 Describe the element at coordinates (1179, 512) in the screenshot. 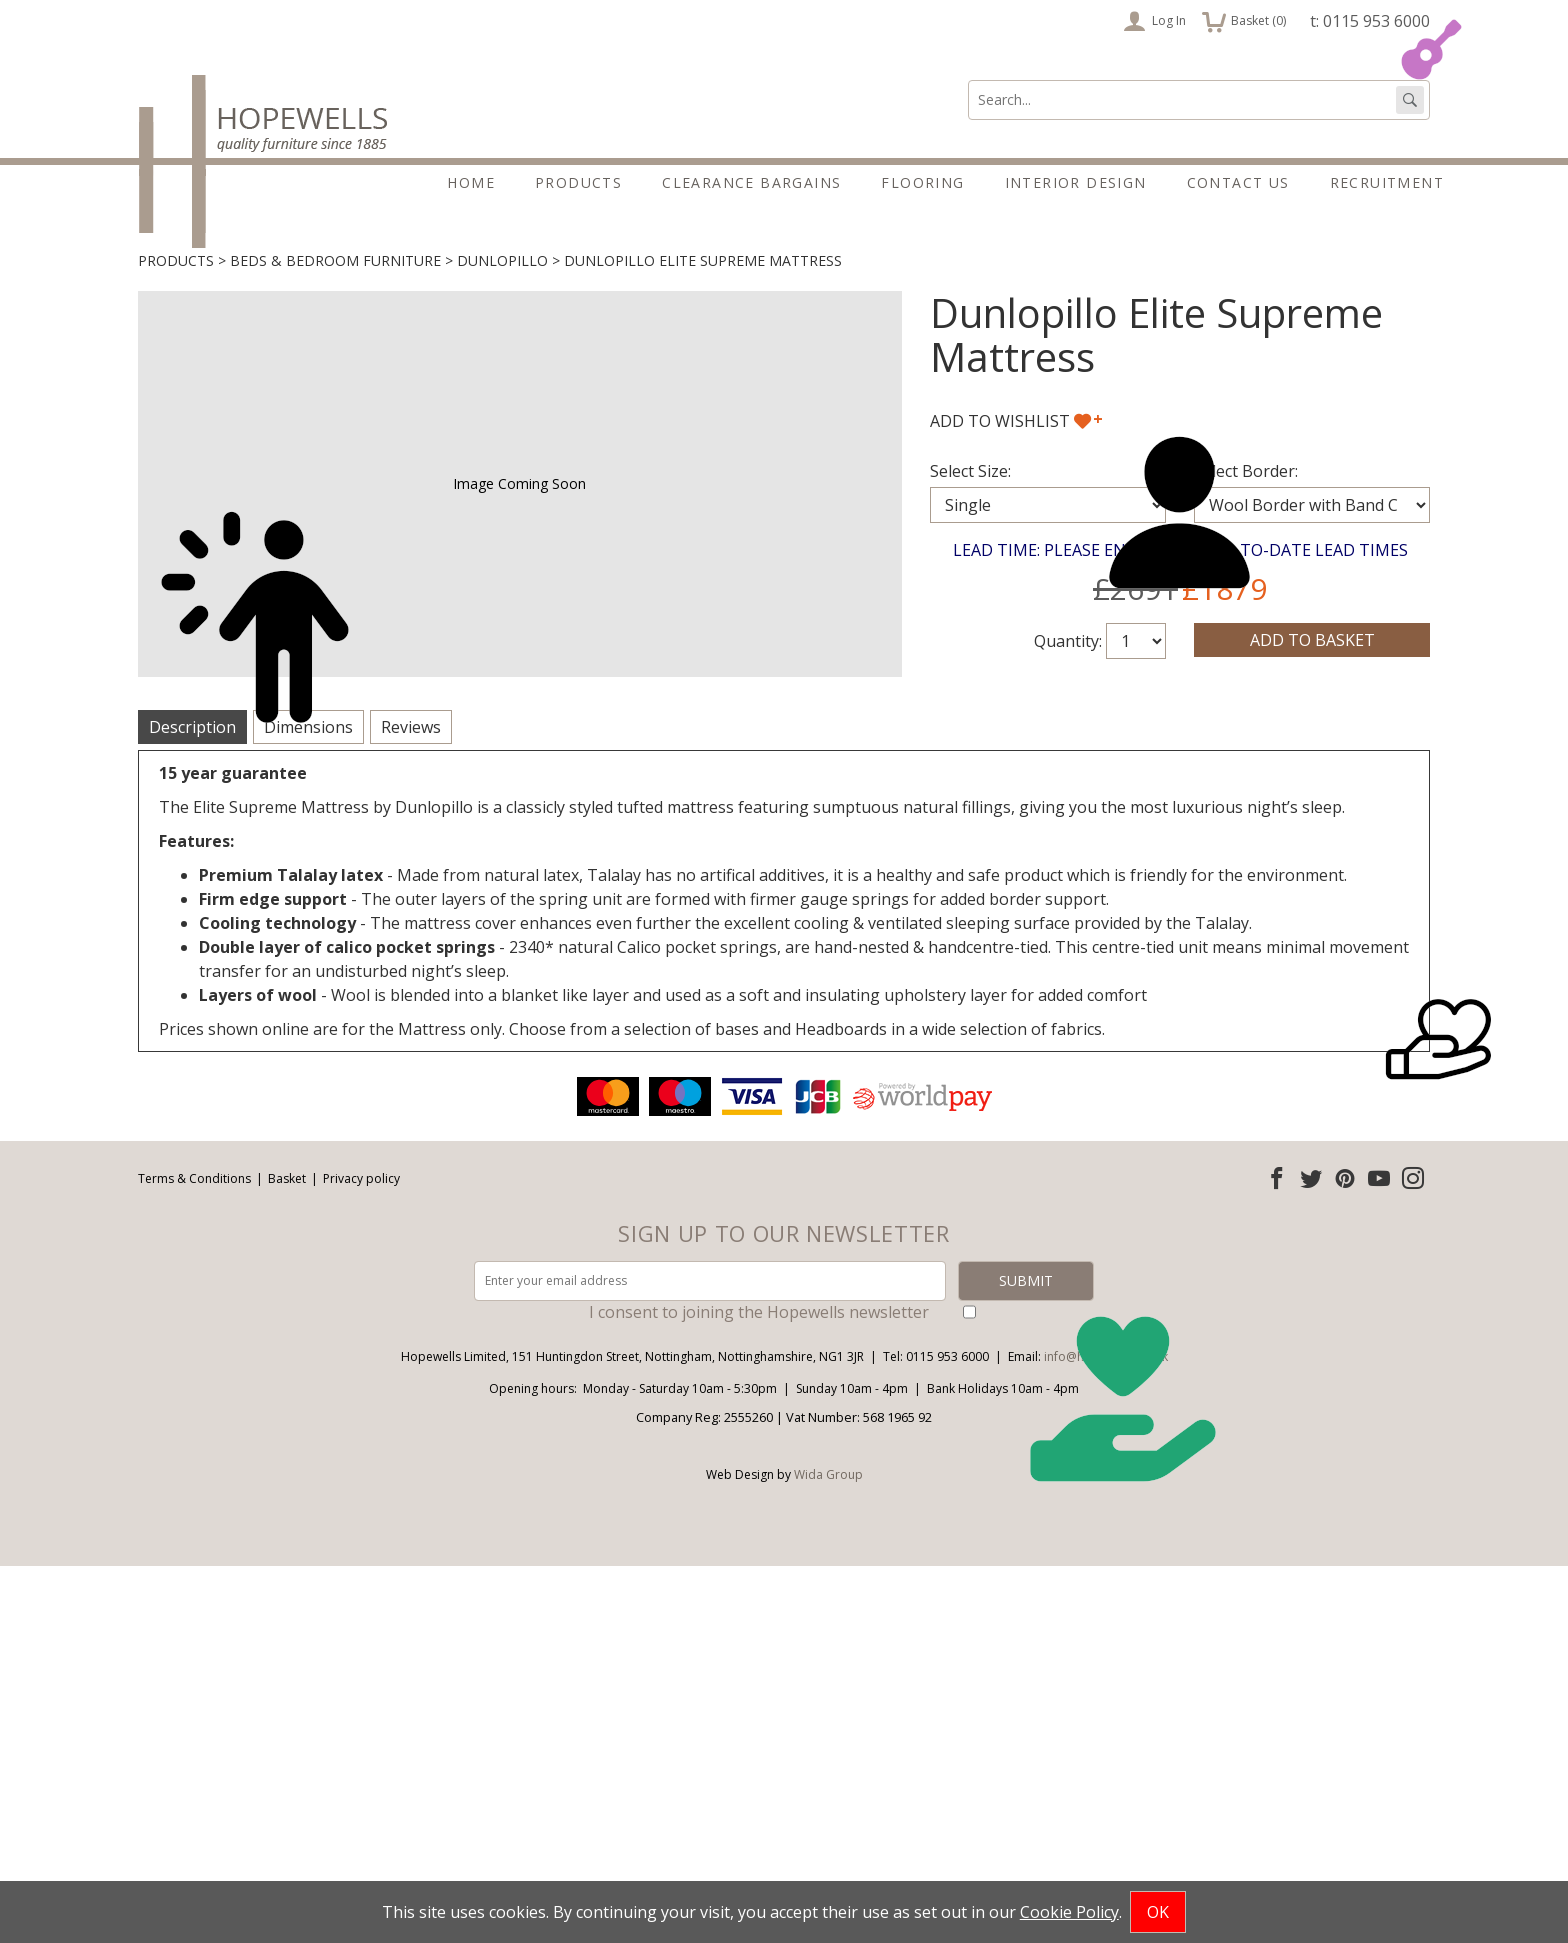

I see `view your profile` at that location.